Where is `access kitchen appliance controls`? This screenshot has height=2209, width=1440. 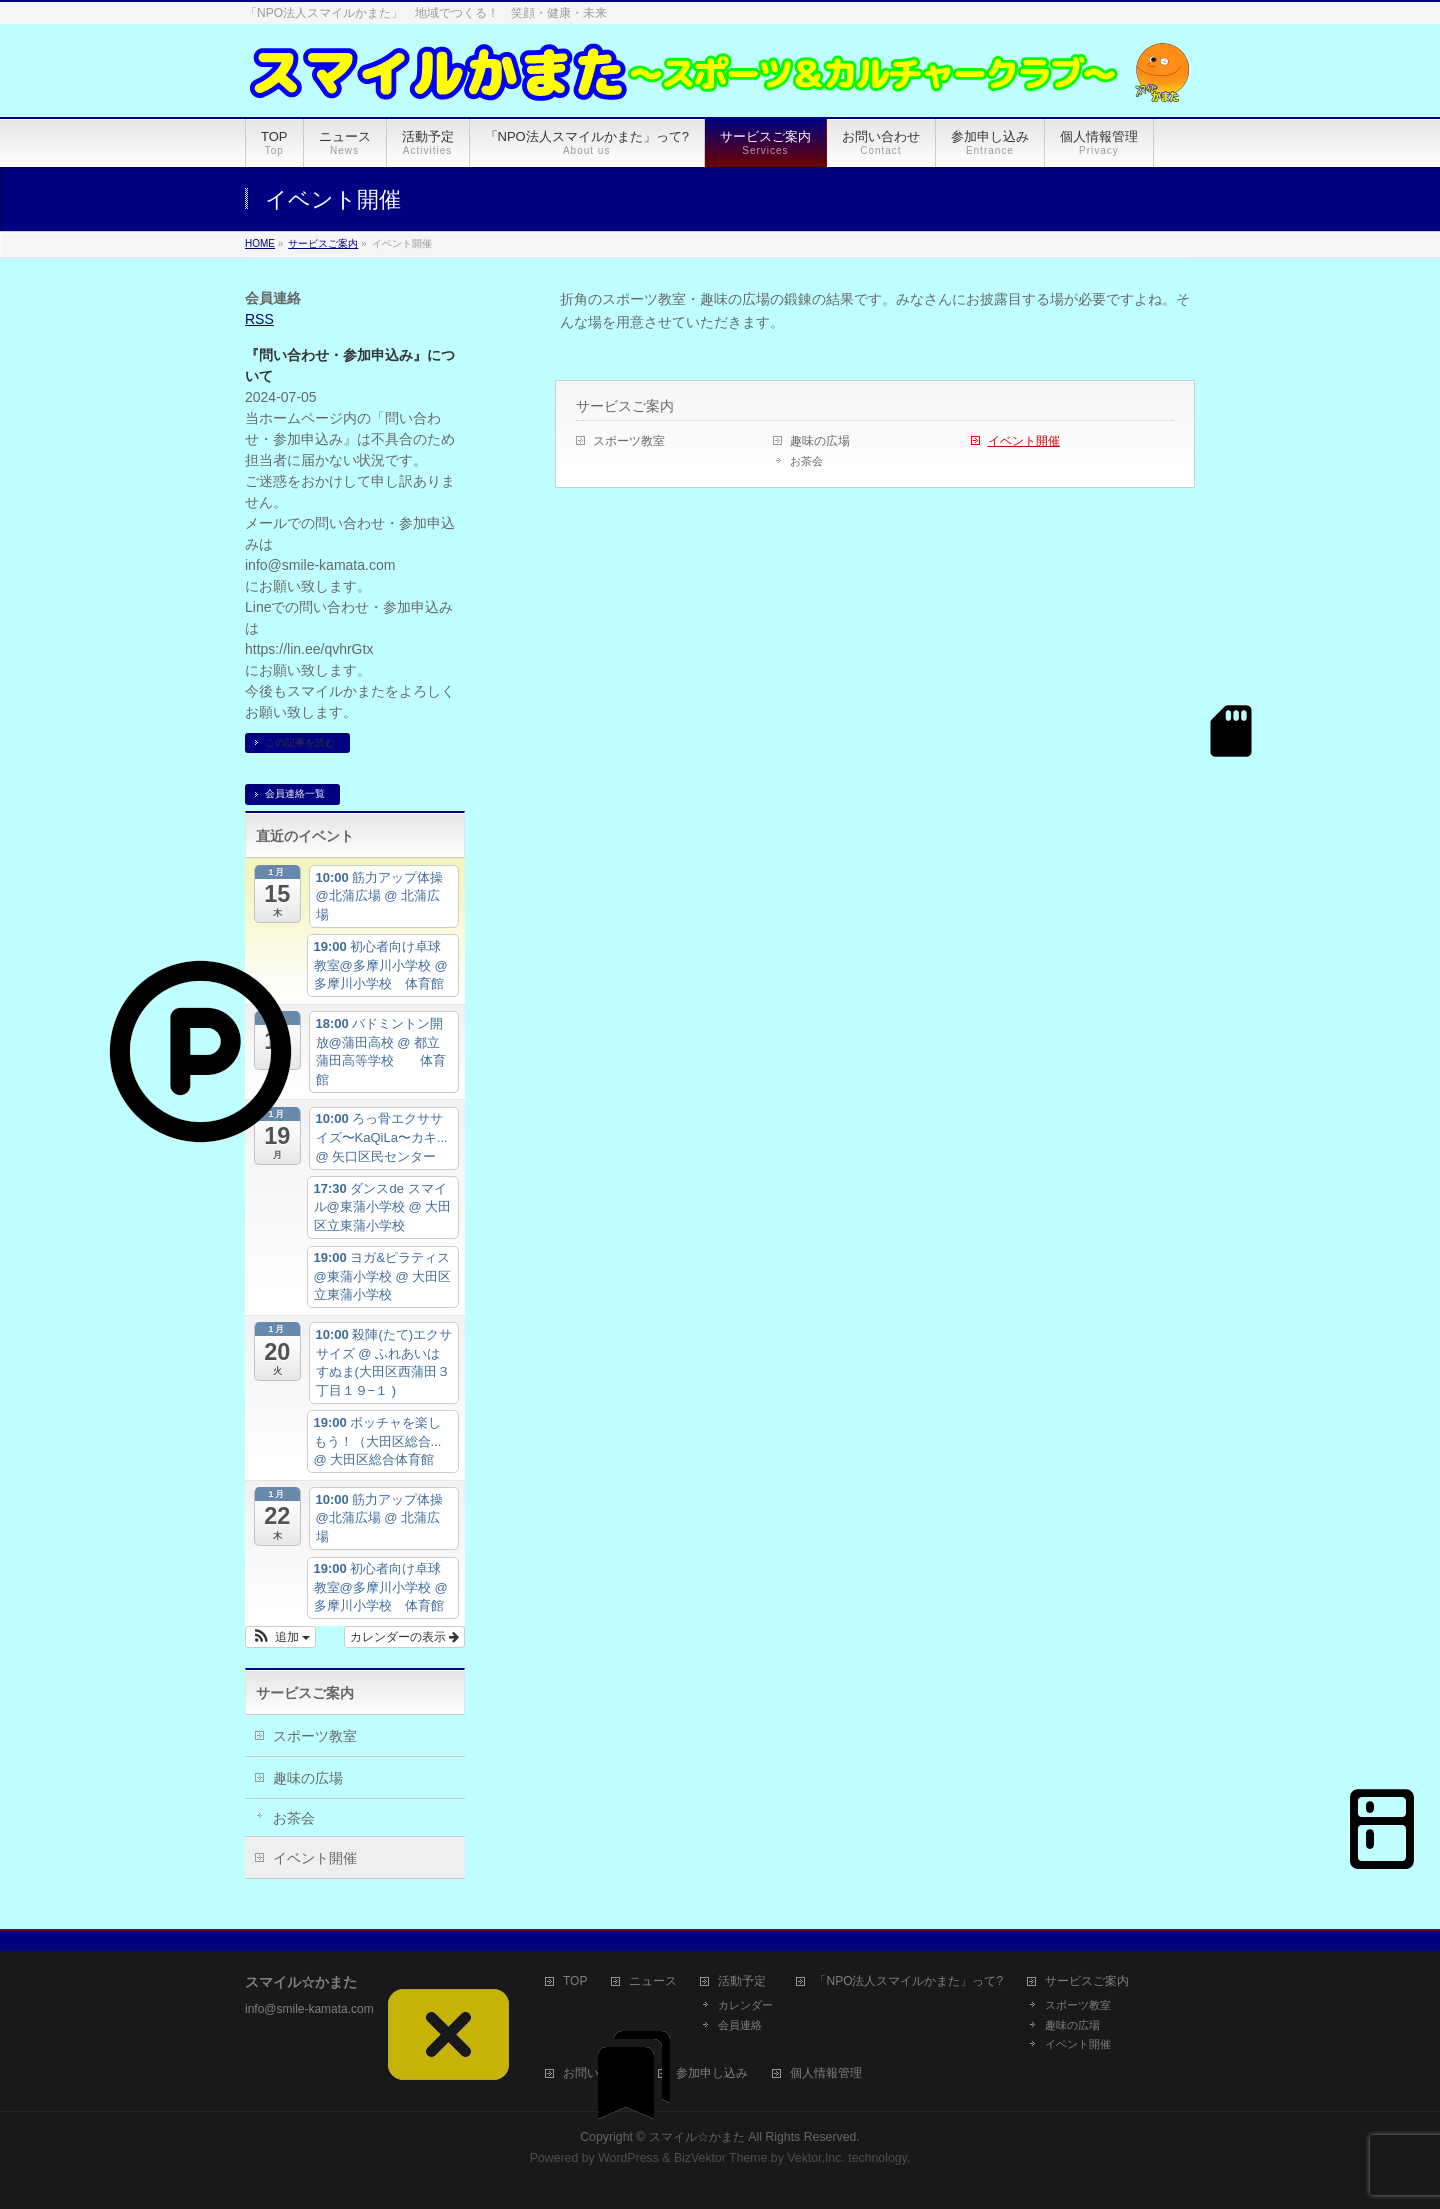 access kitchen appliance controls is located at coordinates (1382, 1829).